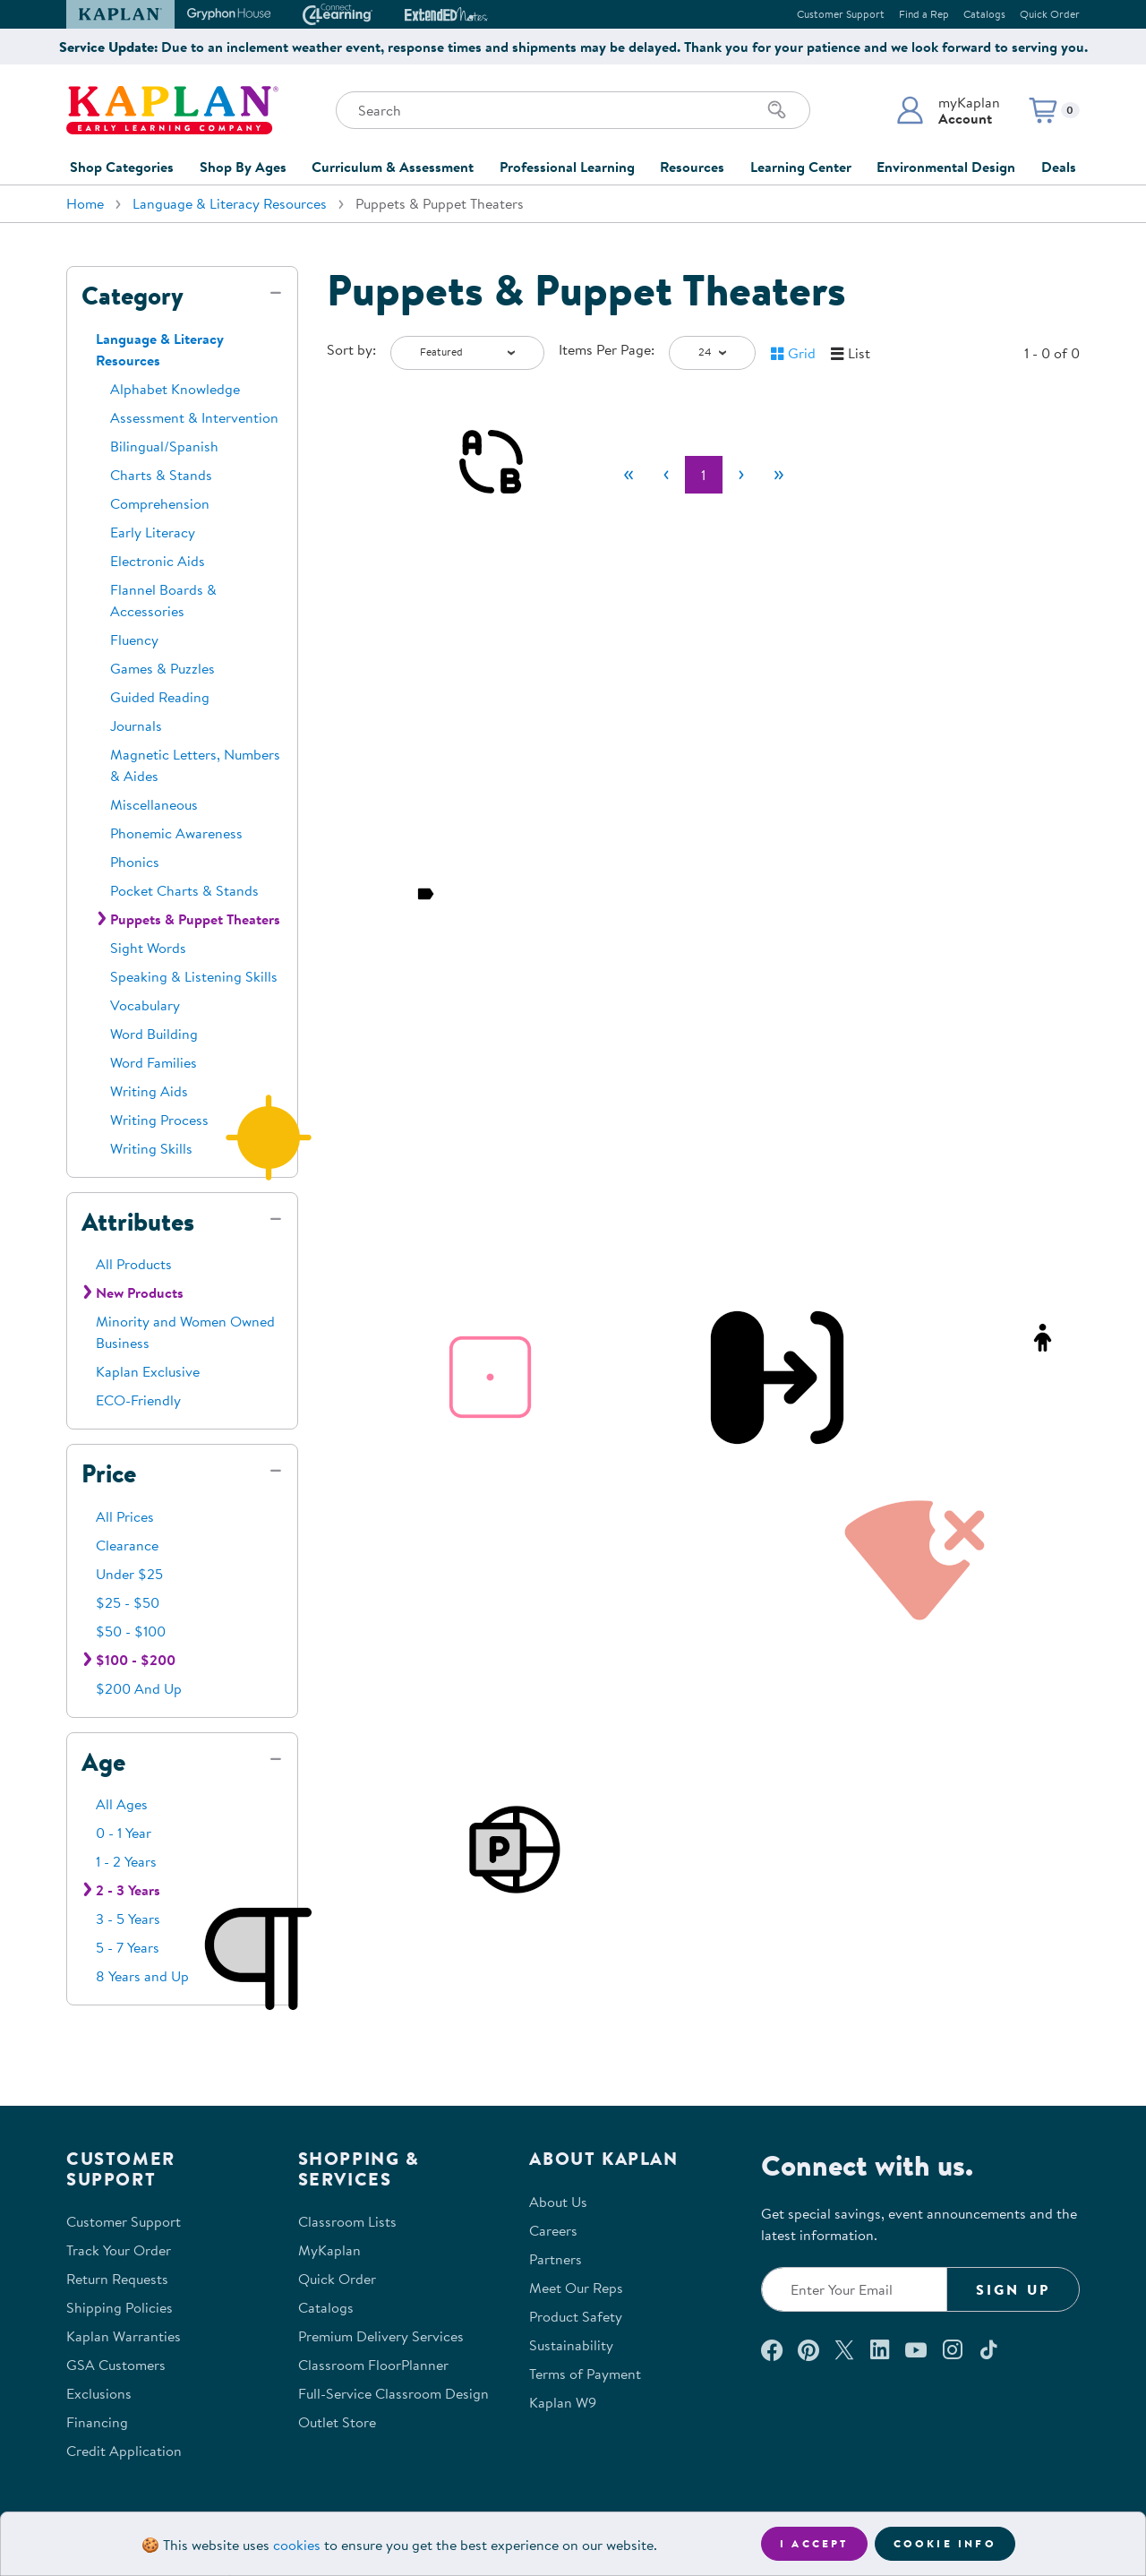 This screenshot has height=2576, width=1146. Describe the element at coordinates (513, 1850) in the screenshot. I see `open Microsoft PowerPoint` at that location.